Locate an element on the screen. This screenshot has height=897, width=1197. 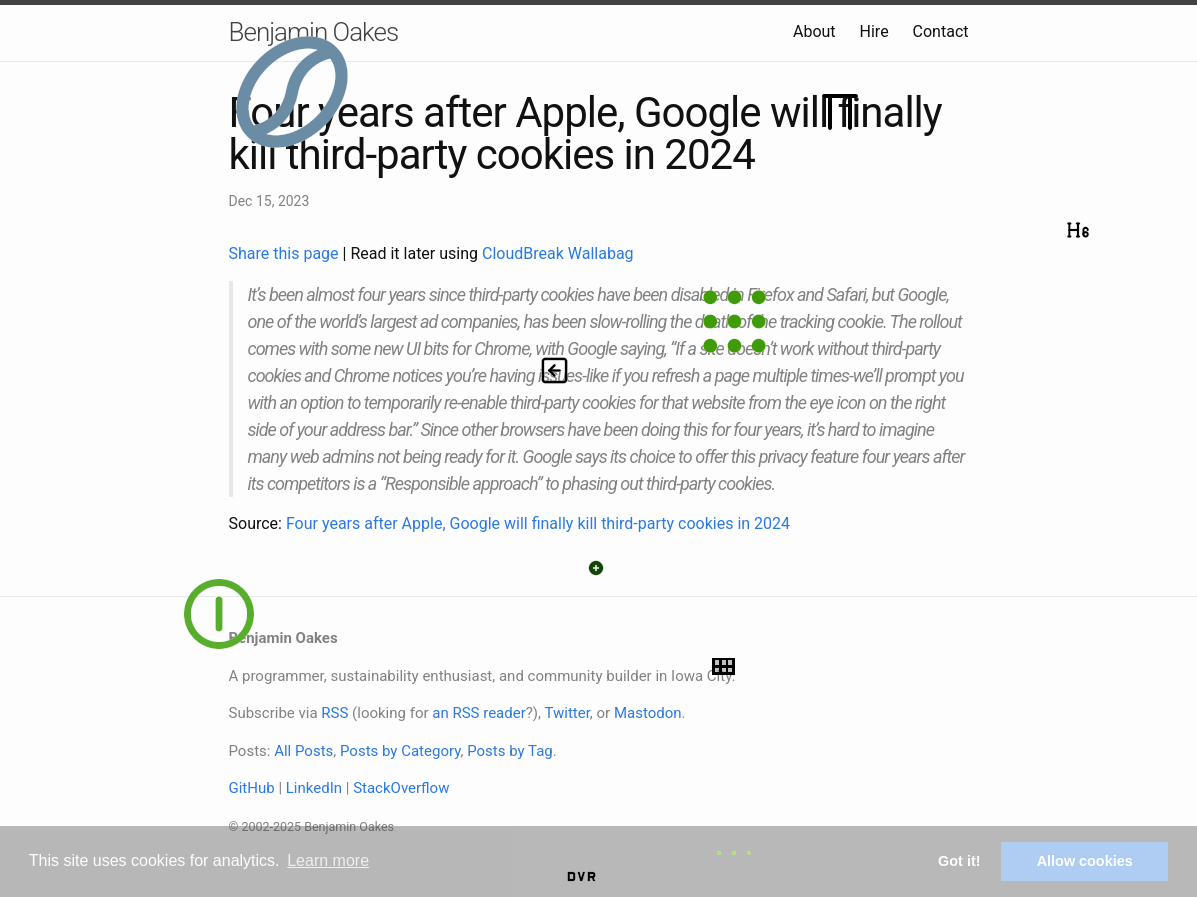
access DVR recordings is located at coordinates (581, 876).